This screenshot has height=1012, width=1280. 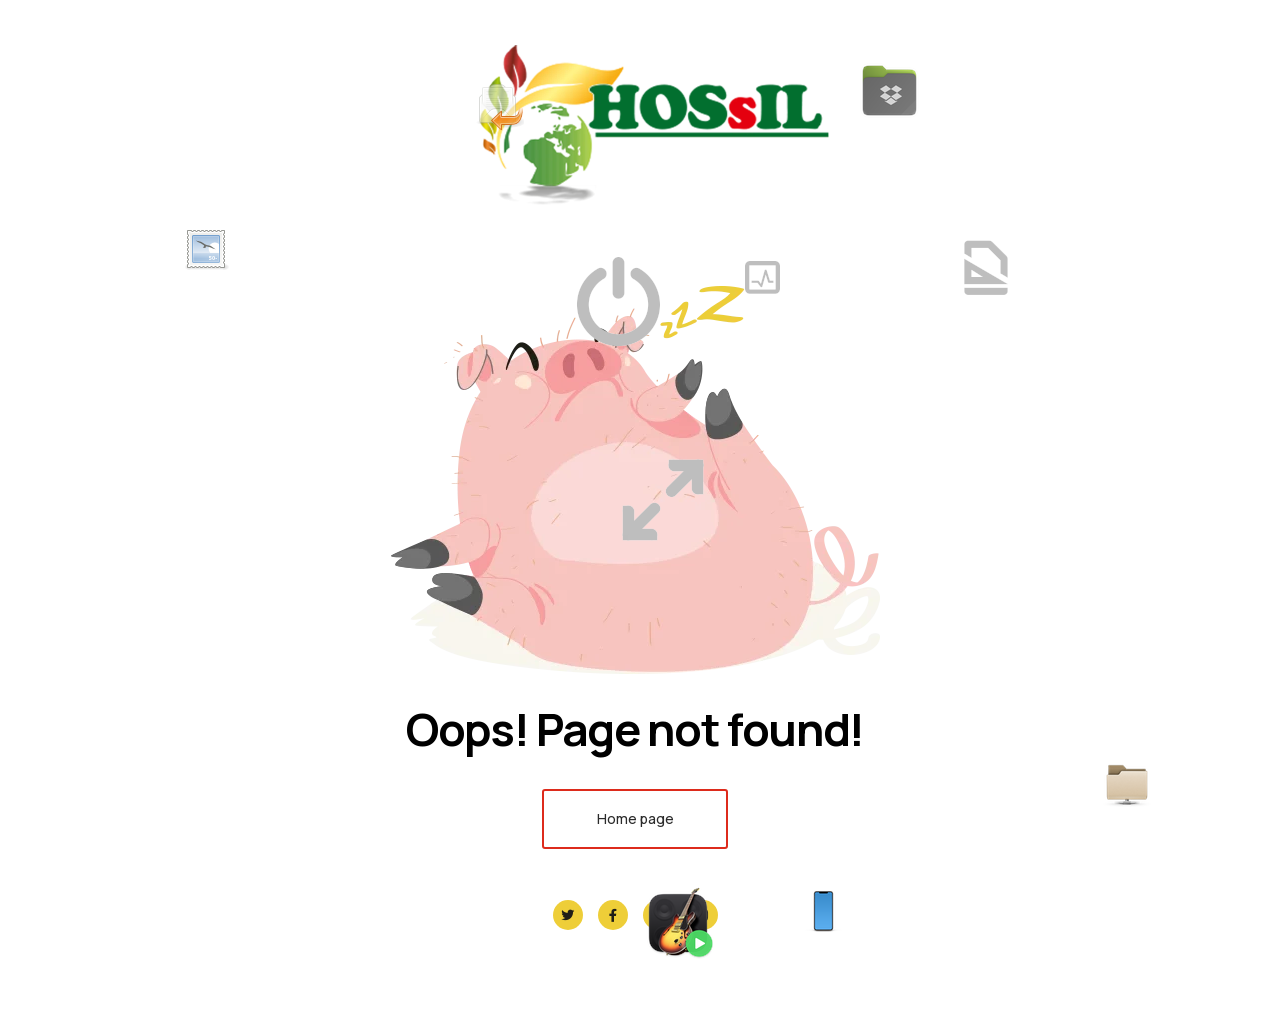 What do you see at coordinates (762, 278) in the screenshot?
I see `open system monitor to view resource usage` at bounding box center [762, 278].